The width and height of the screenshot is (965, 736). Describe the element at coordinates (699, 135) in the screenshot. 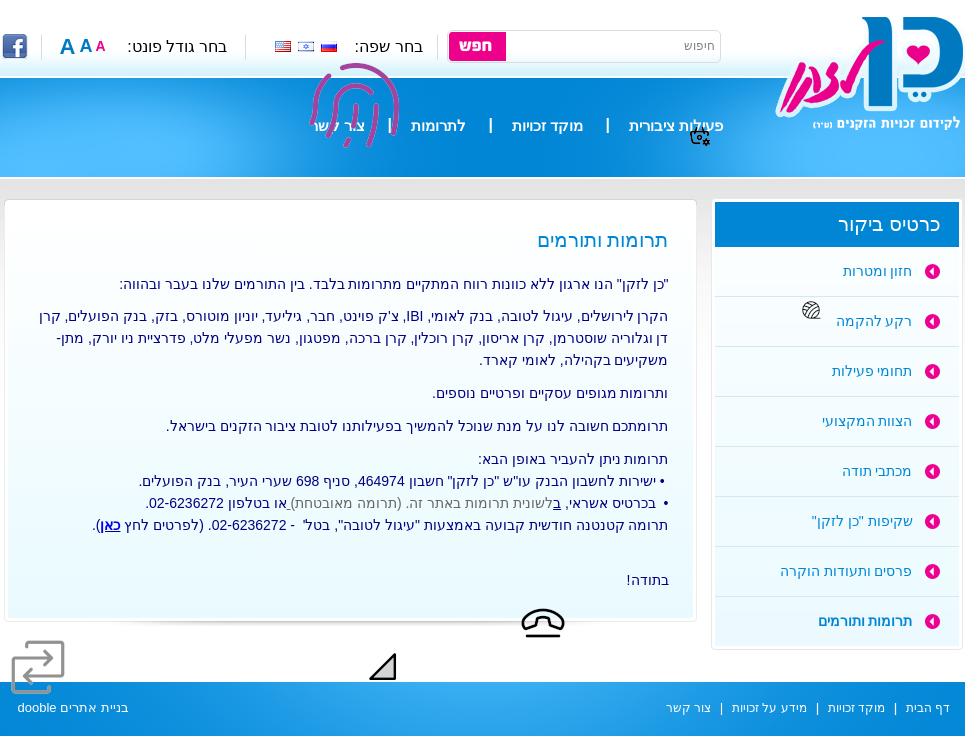

I see `access shopping basket settings` at that location.